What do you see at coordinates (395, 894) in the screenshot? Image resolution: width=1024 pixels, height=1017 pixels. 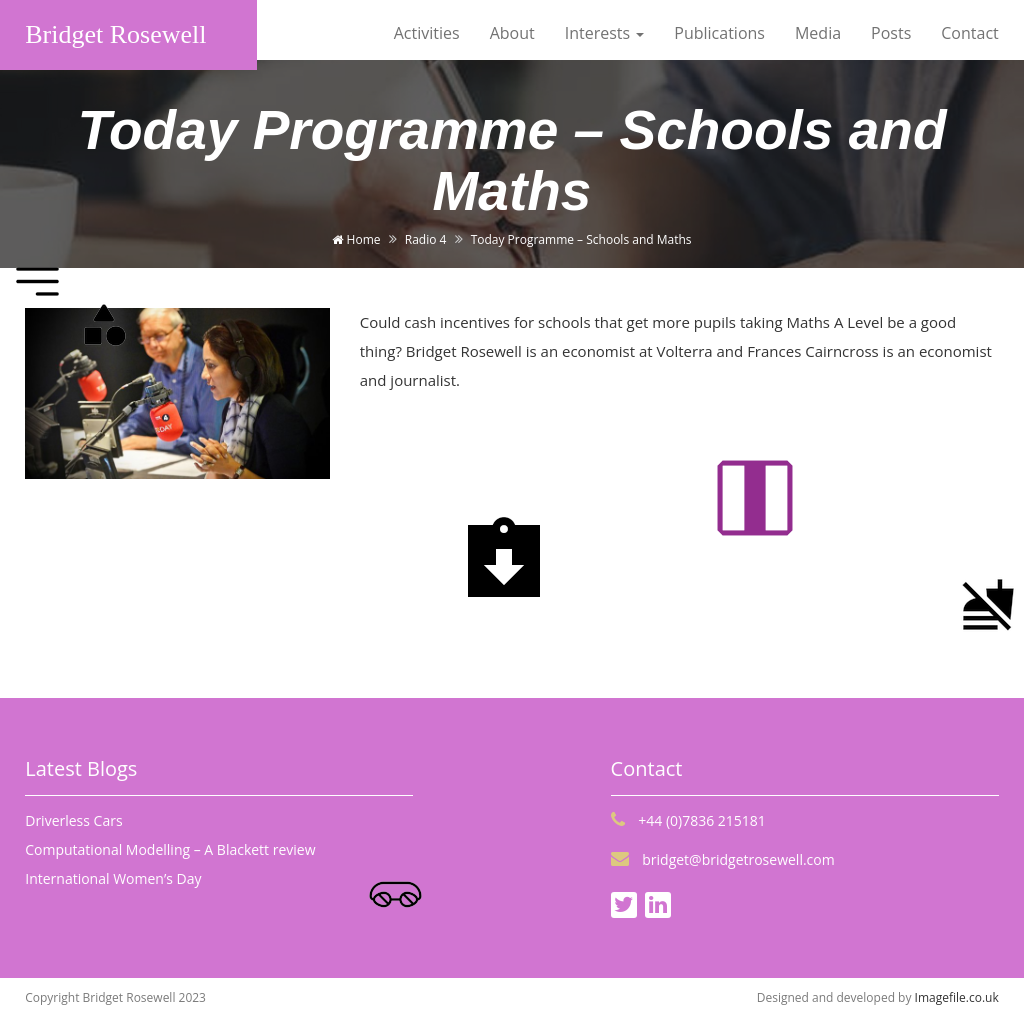 I see `access swimming or sports activity settings` at bounding box center [395, 894].